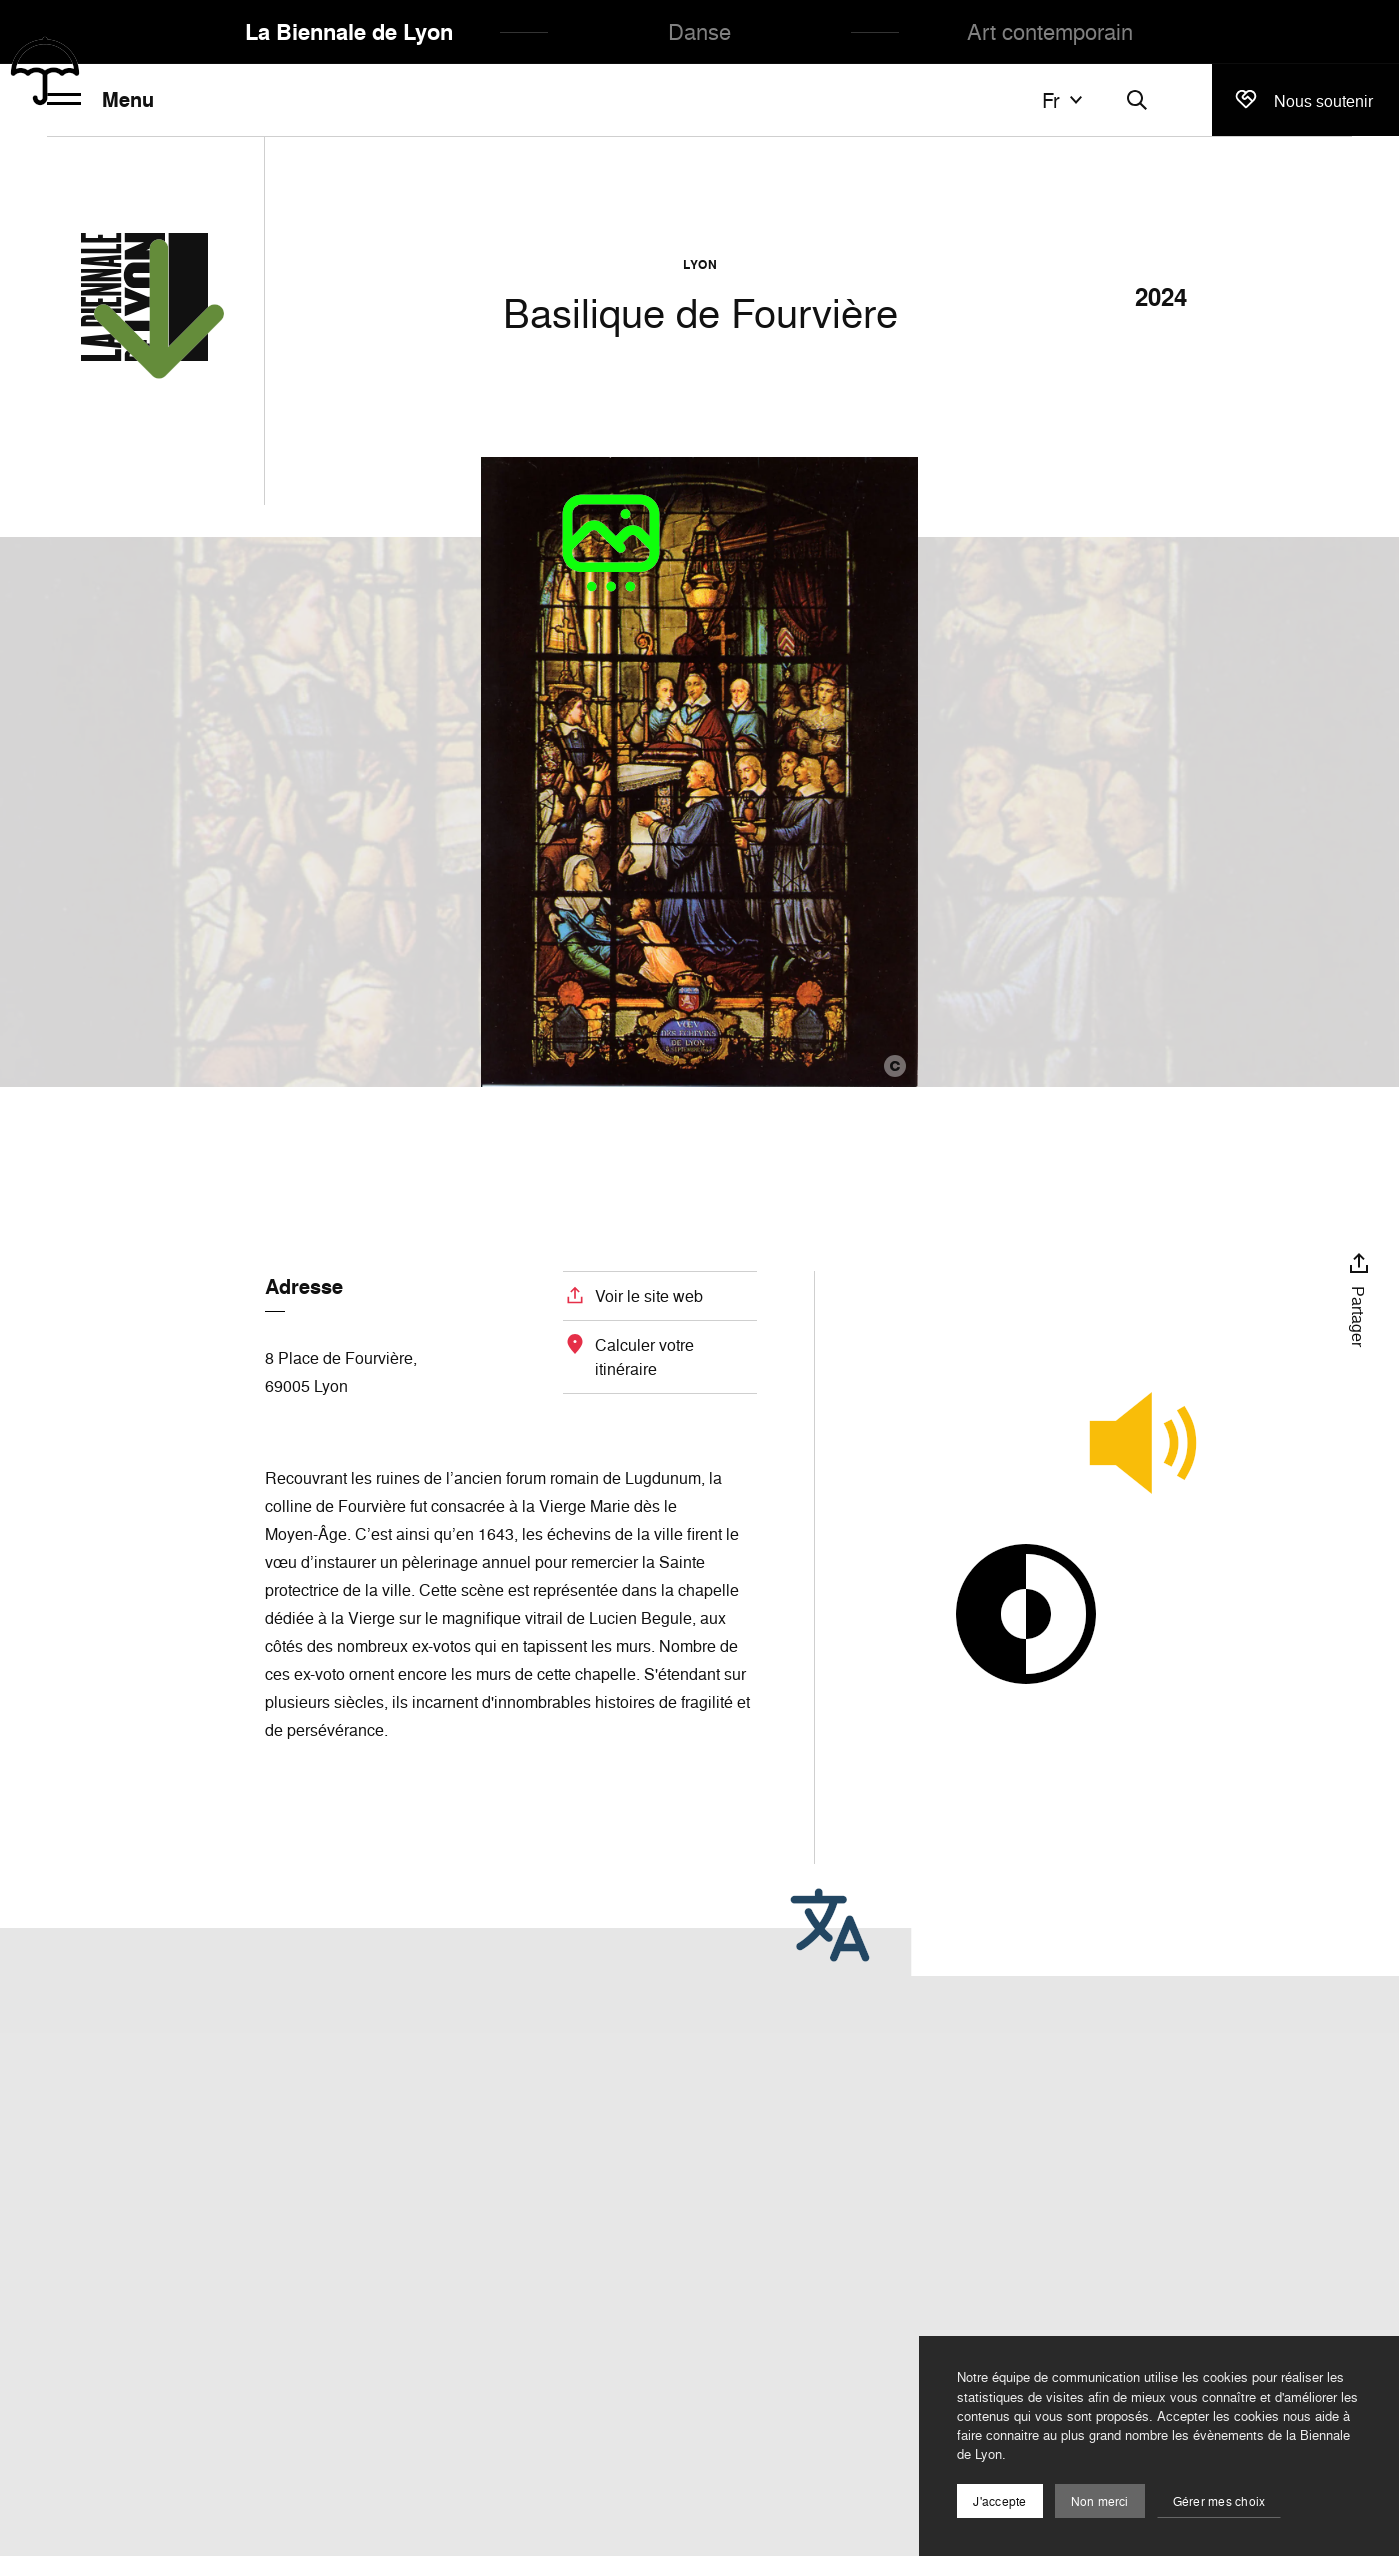 This screenshot has width=1399, height=2556. Describe the element at coordinates (45, 71) in the screenshot. I see `view weather protection or rain forecast` at that location.